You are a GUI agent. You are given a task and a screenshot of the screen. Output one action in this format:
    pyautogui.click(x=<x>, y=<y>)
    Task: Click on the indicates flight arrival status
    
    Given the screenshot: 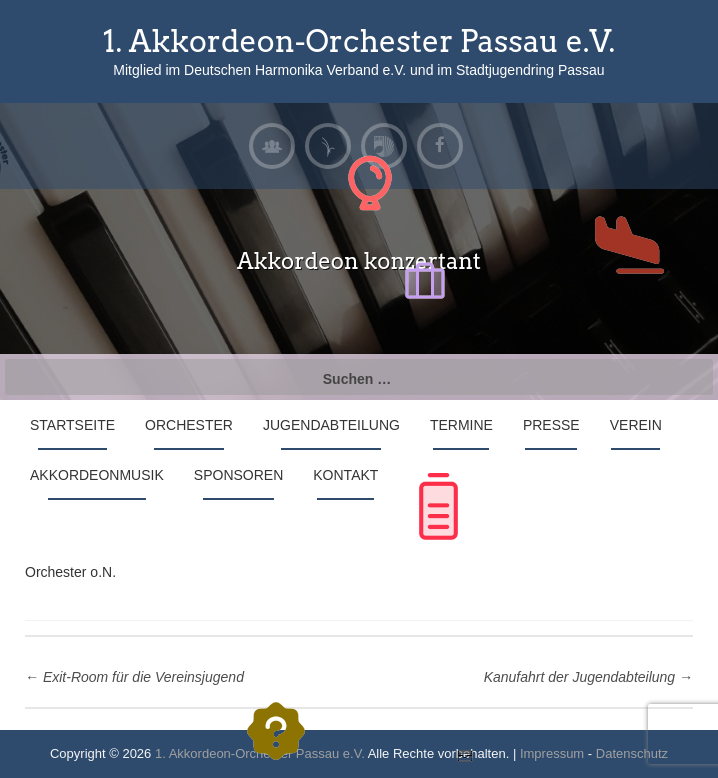 What is the action you would take?
    pyautogui.click(x=626, y=245)
    